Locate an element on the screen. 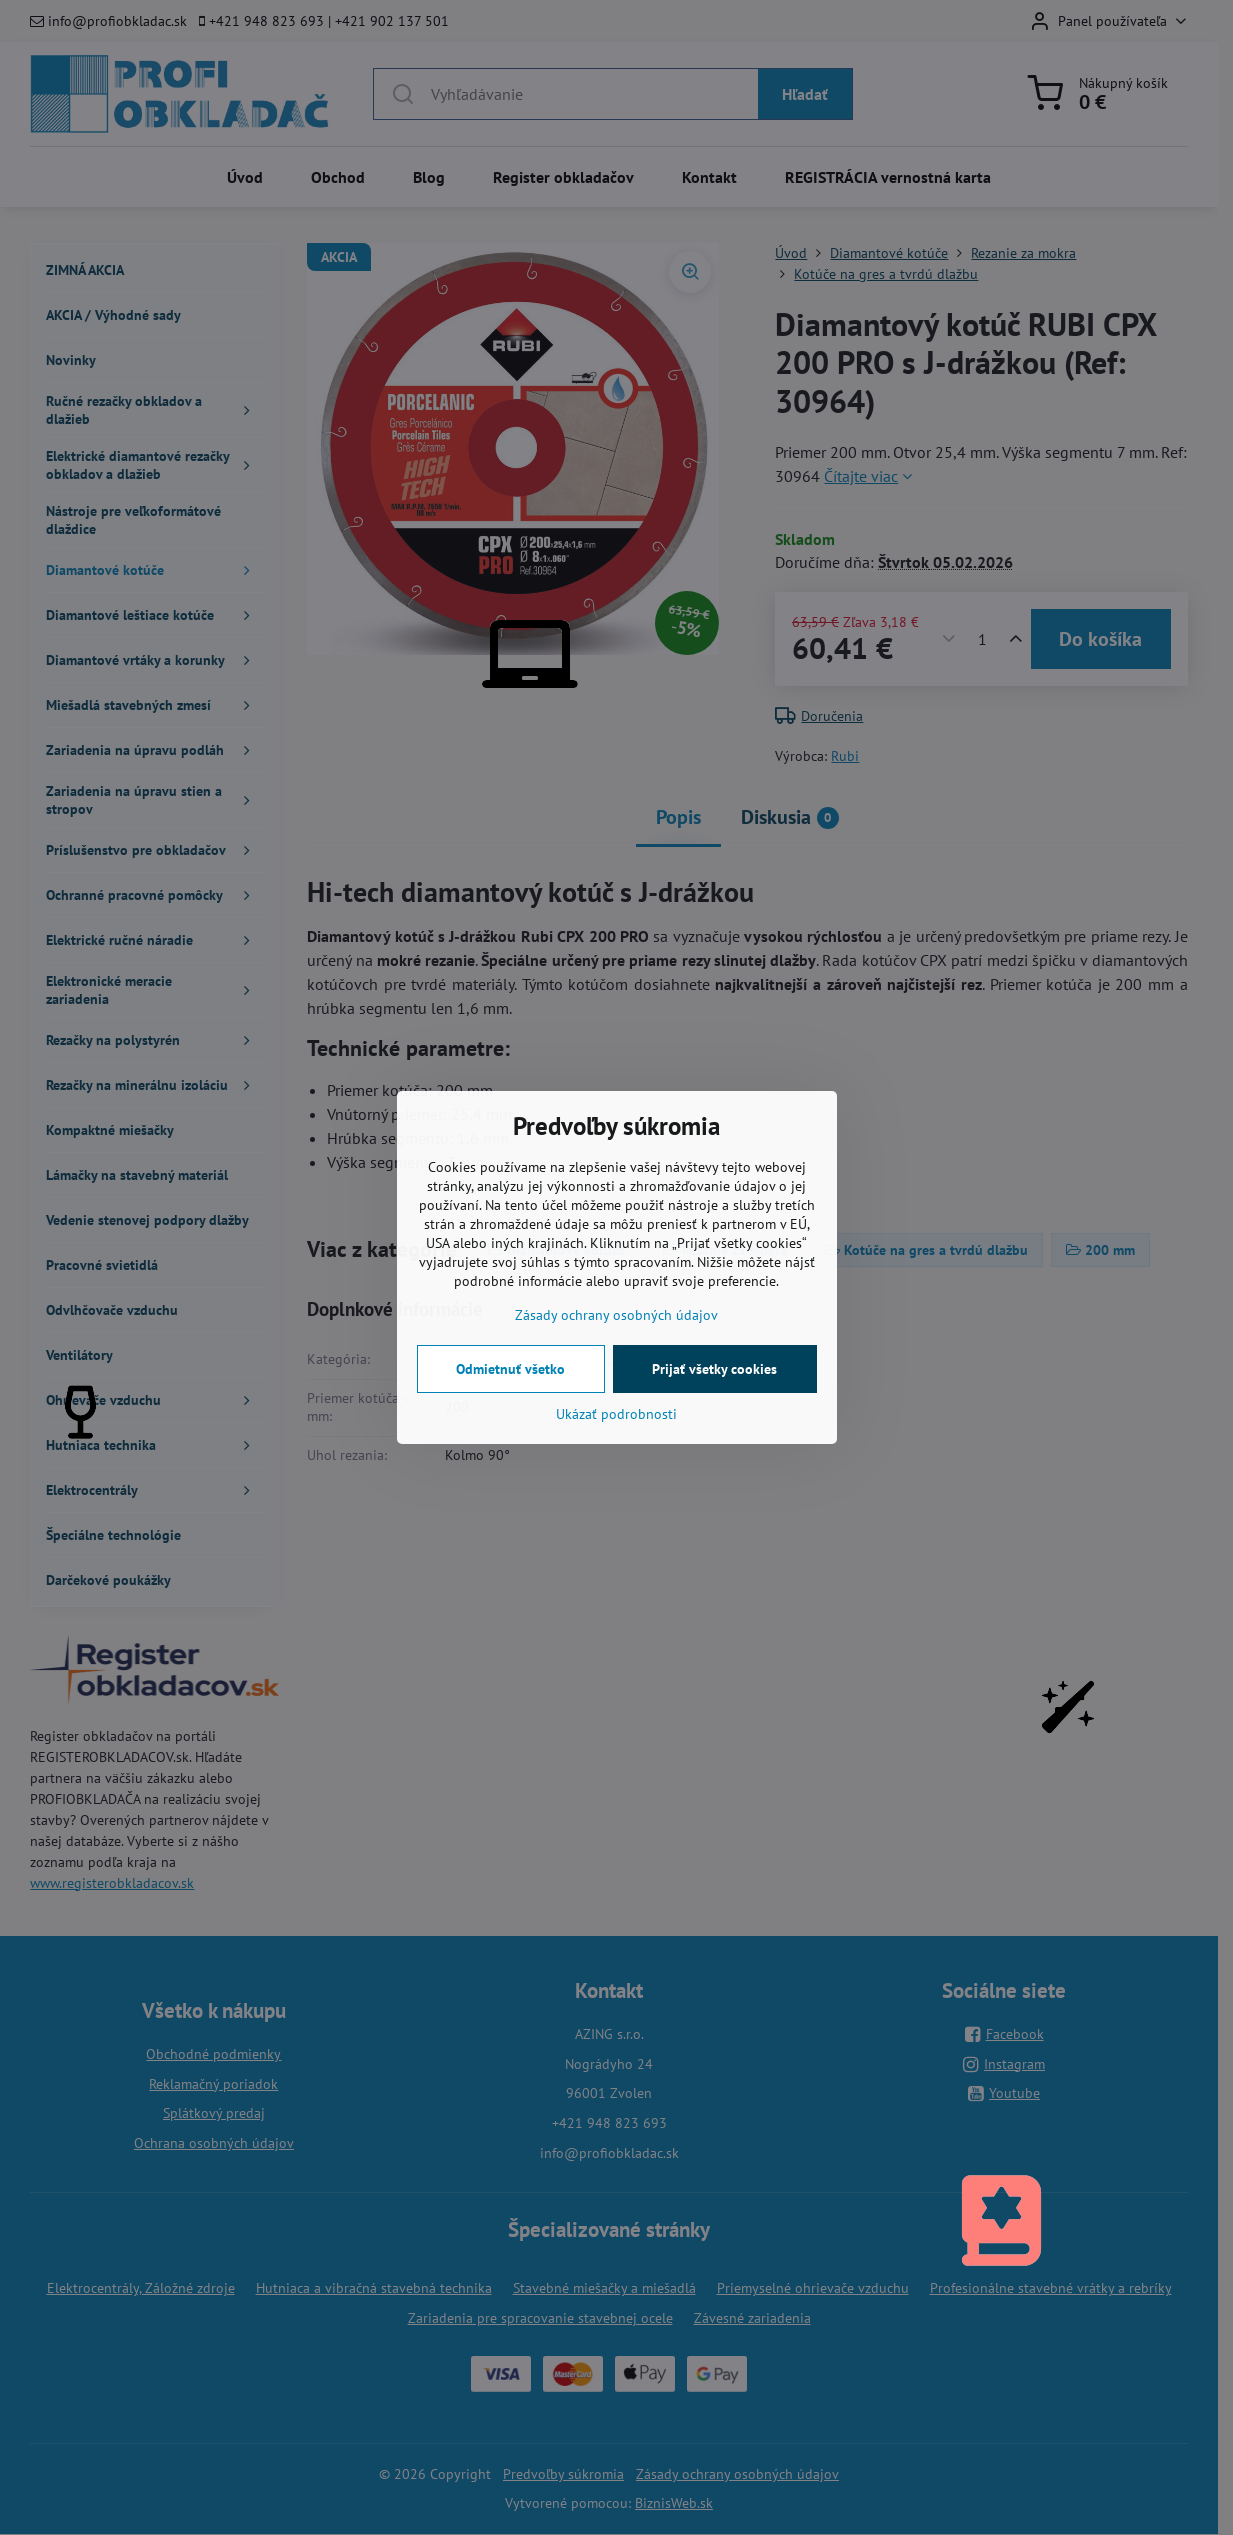 The image size is (1233, 2535). browse wine or beverage options is located at coordinates (80, 1410).